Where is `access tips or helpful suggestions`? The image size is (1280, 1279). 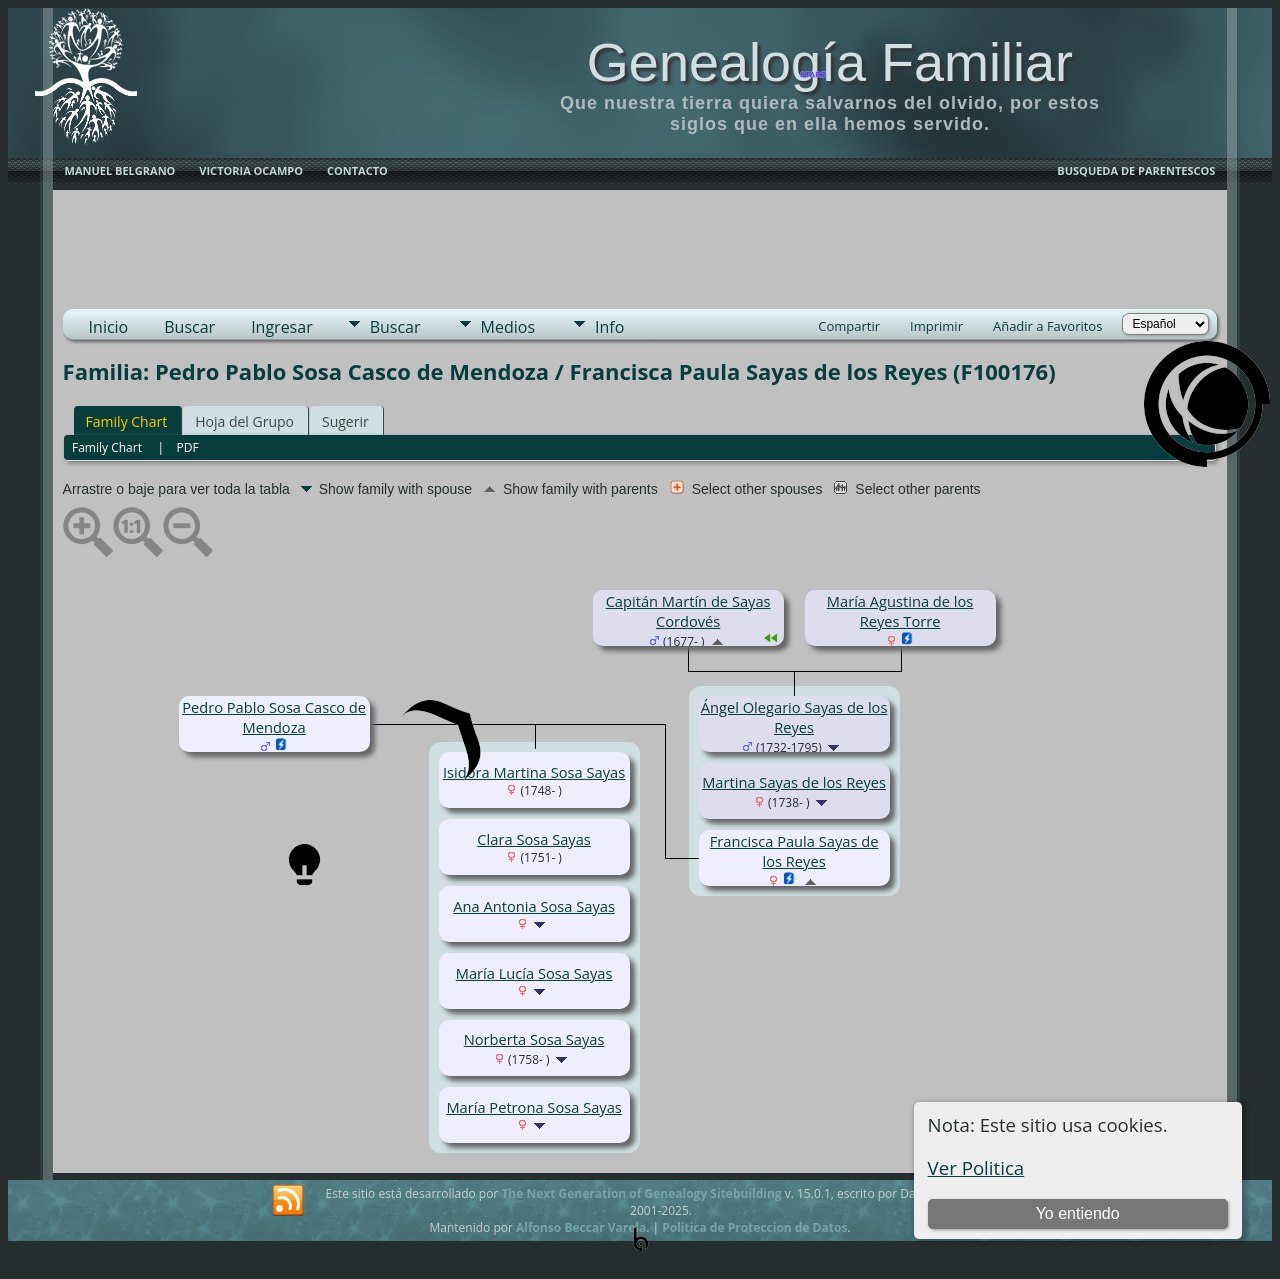 access tips or helpful suggestions is located at coordinates (304, 863).